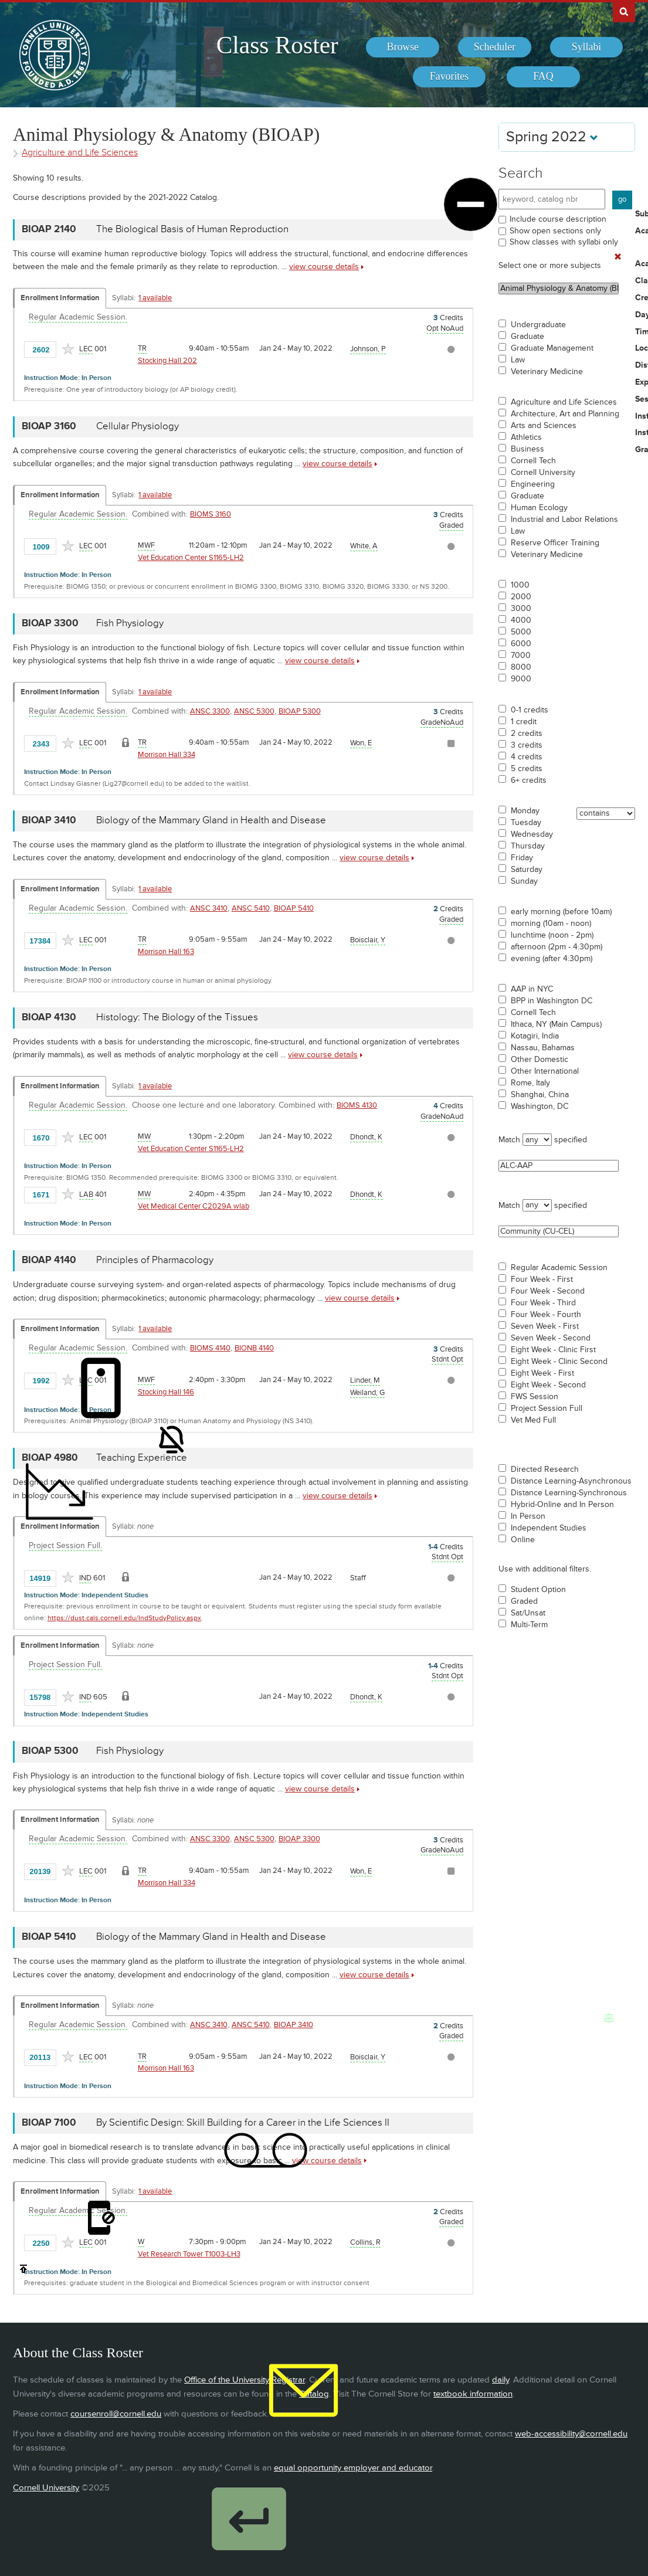 The image size is (648, 2576). What do you see at coordinates (266, 2150) in the screenshot?
I see `access voicemail messages` at bounding box center [266, 2150].